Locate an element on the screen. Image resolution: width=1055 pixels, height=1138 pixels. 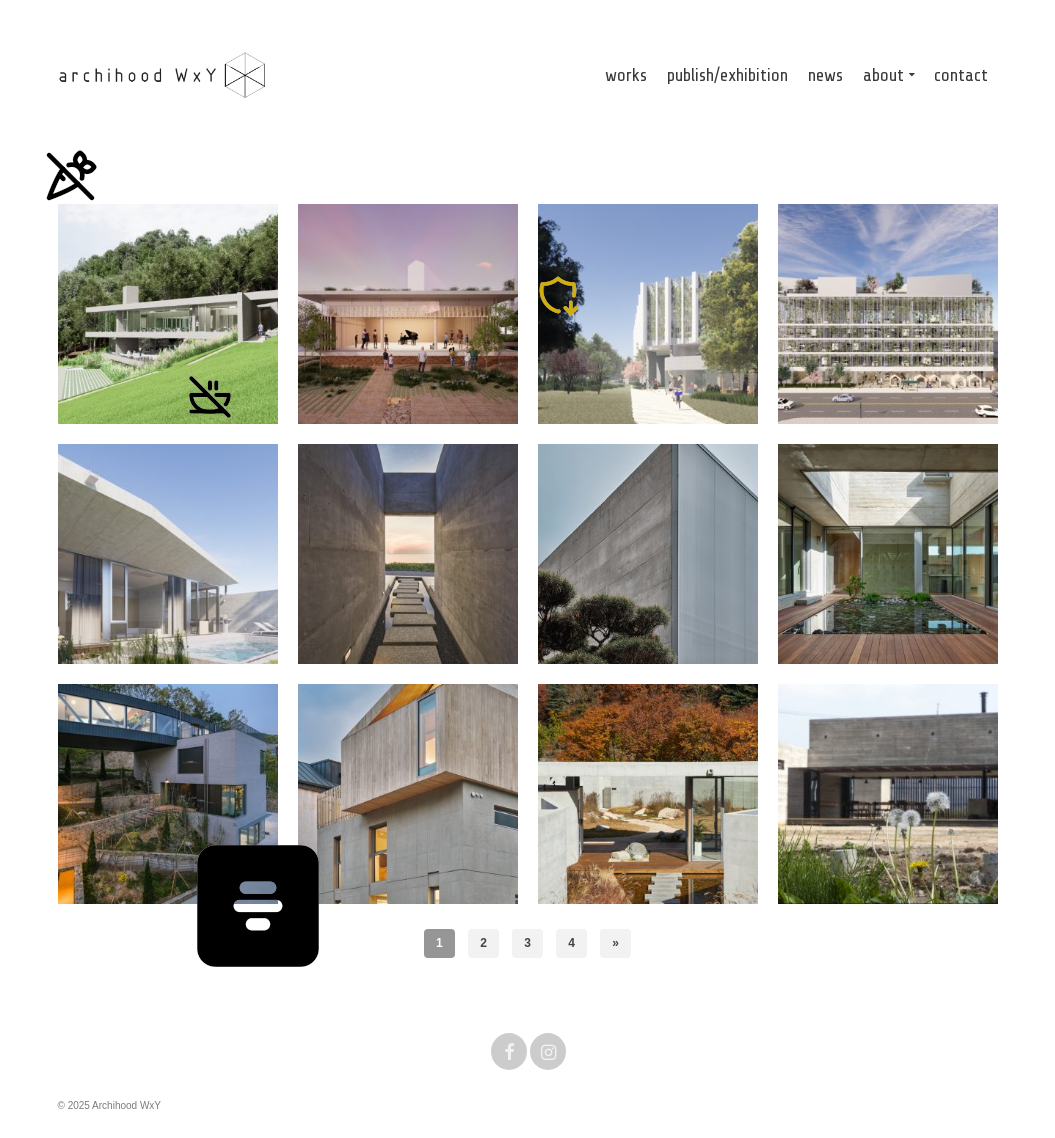
security level decreased is located at coordinates (558, 295).